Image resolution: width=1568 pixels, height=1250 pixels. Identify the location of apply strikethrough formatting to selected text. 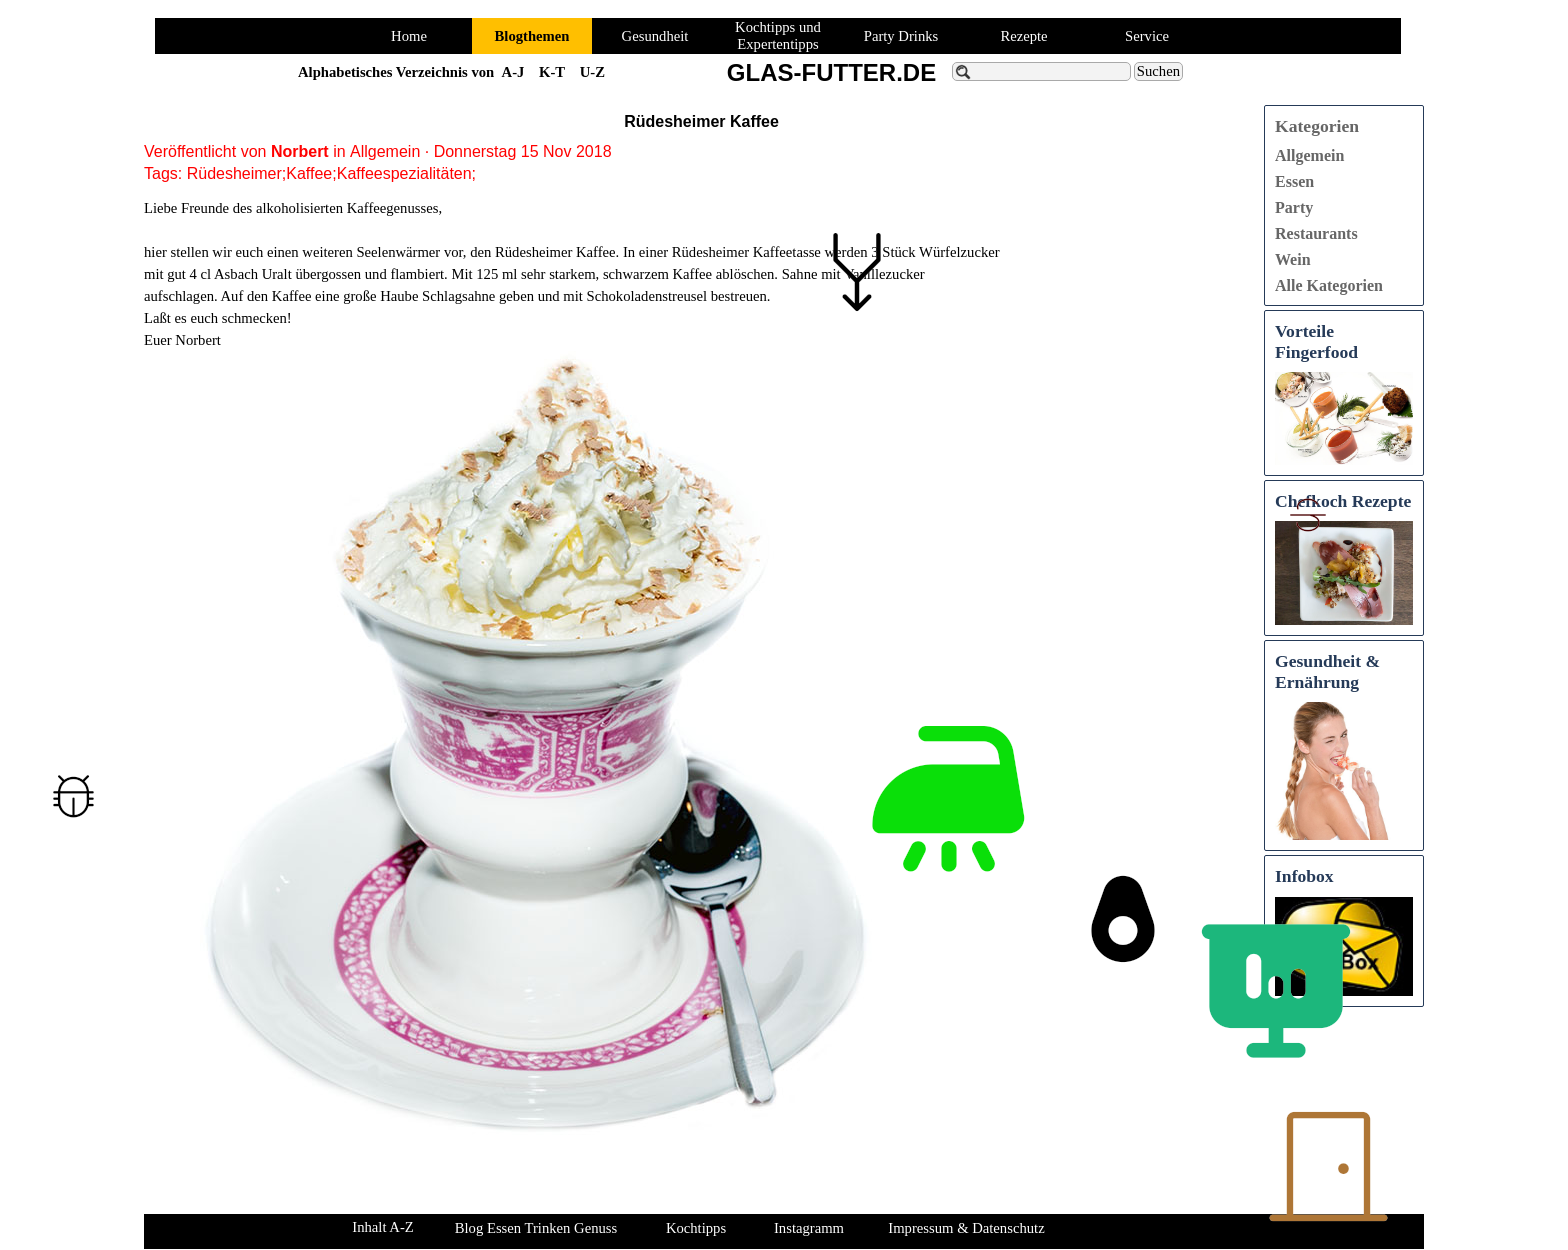
(1308, 515).